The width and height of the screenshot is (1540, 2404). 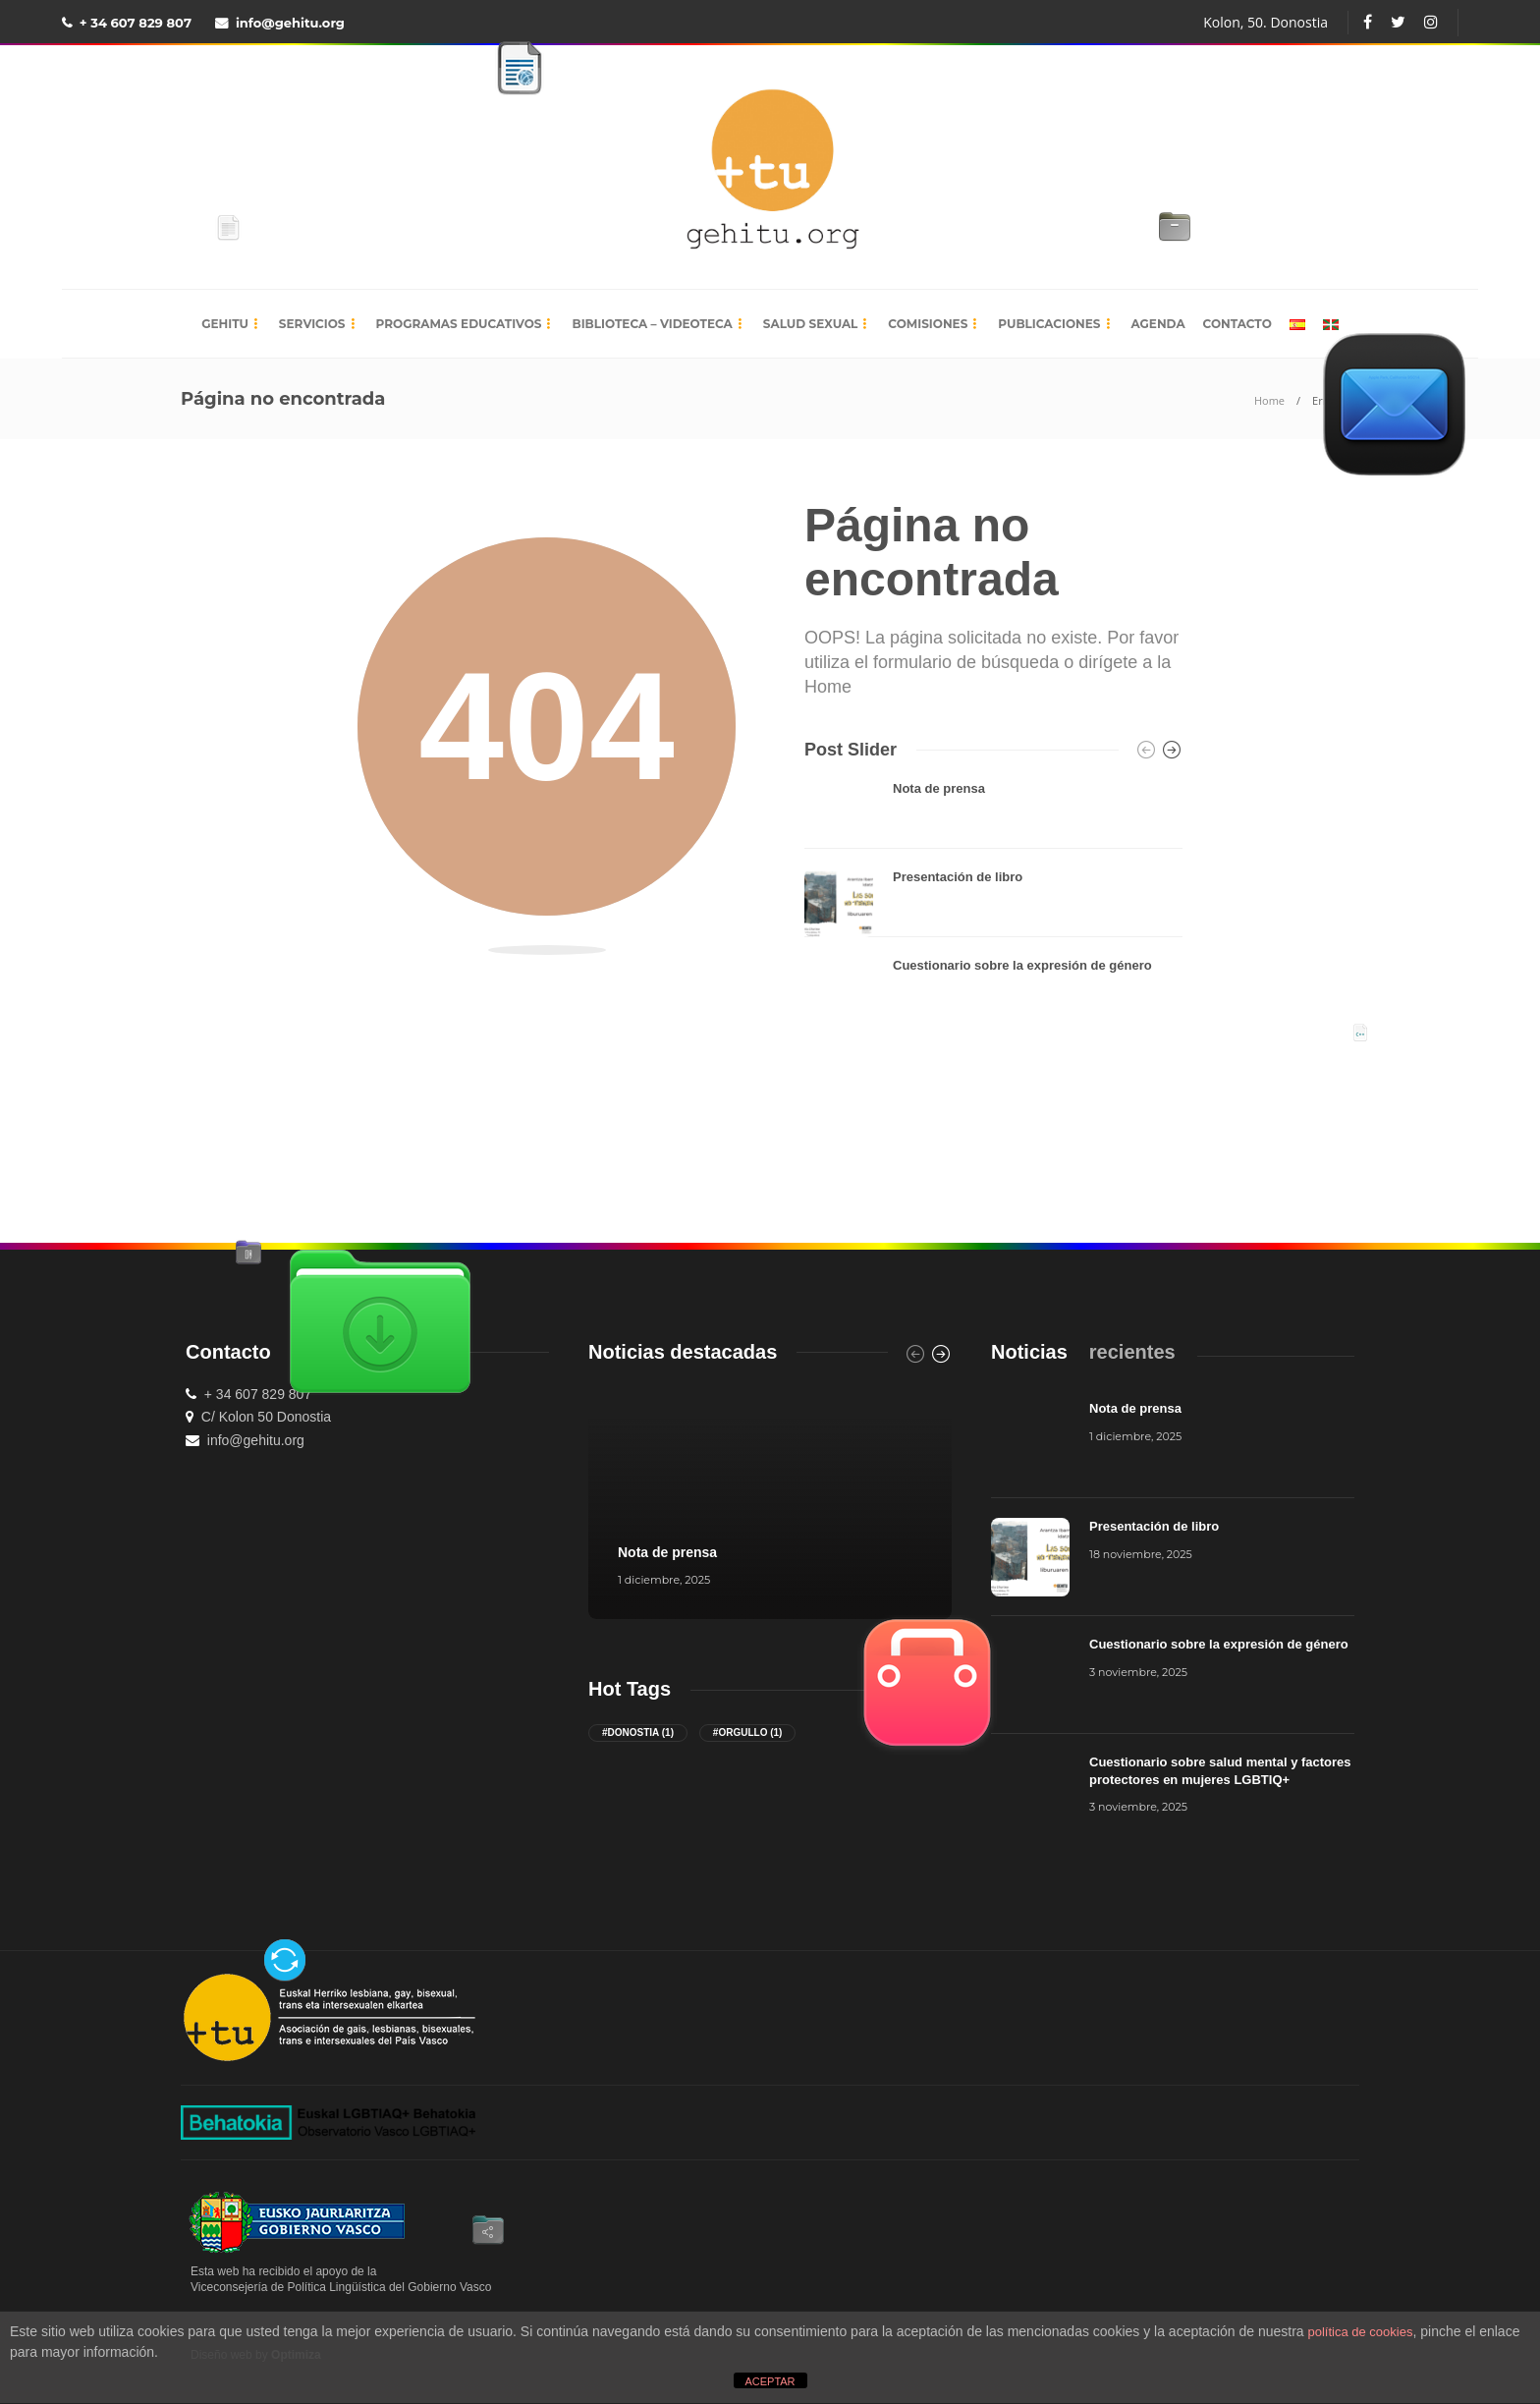 What do you see at coordinates (380, 1321) in the screenshot?
I see `open downloads folder` at bounding box center [380, 1321].